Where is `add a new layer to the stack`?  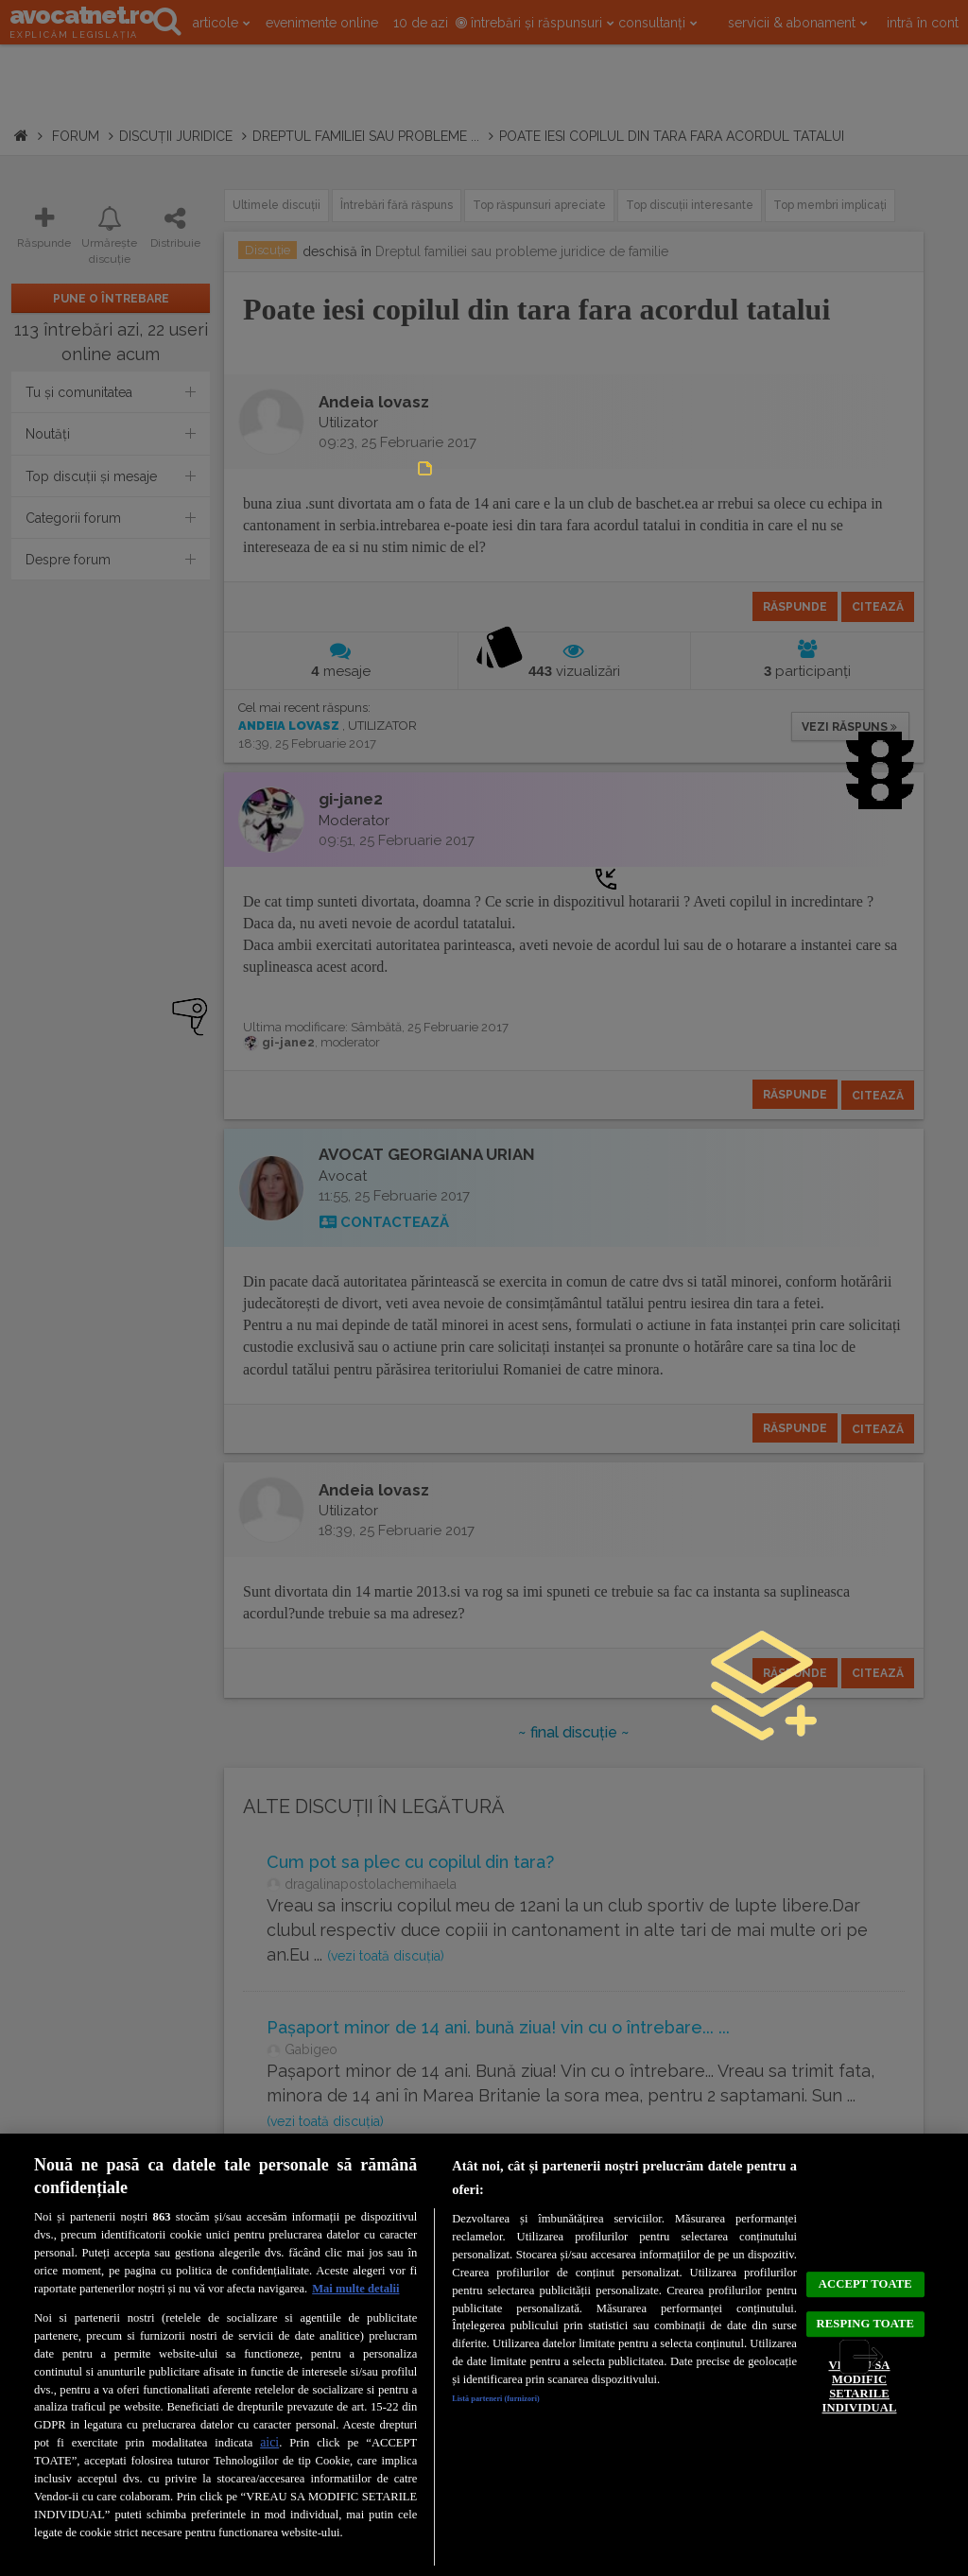 add a new layer to the stack is located at coordinates (762, 1686).